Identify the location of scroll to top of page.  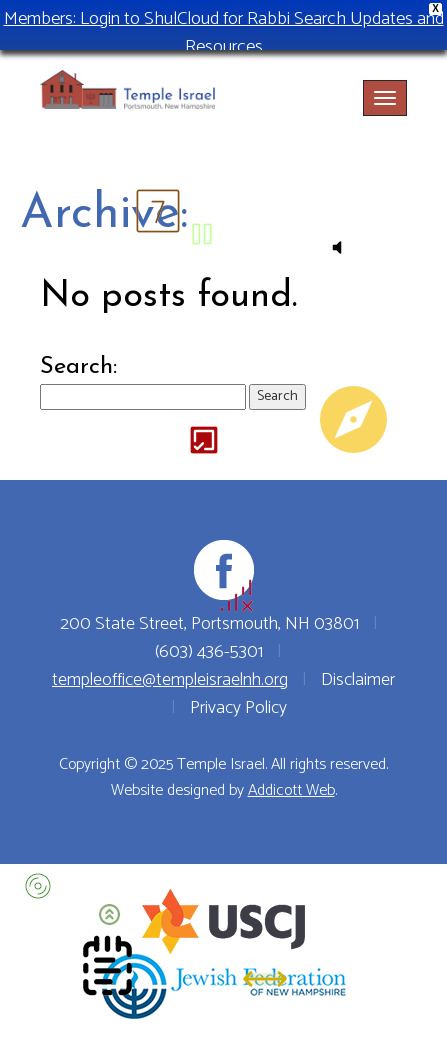
(109, 914).